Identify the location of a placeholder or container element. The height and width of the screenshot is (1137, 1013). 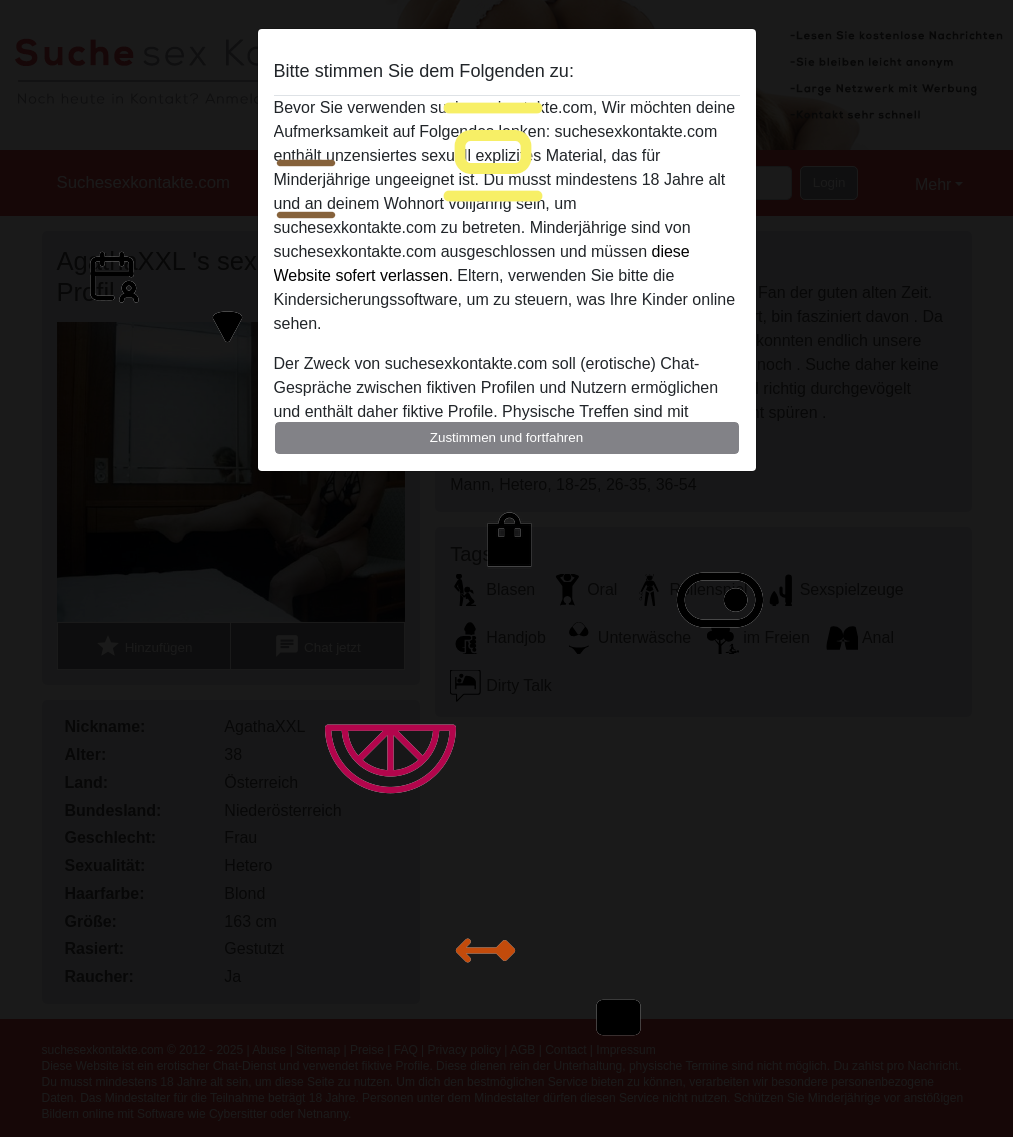
(618, 1017).